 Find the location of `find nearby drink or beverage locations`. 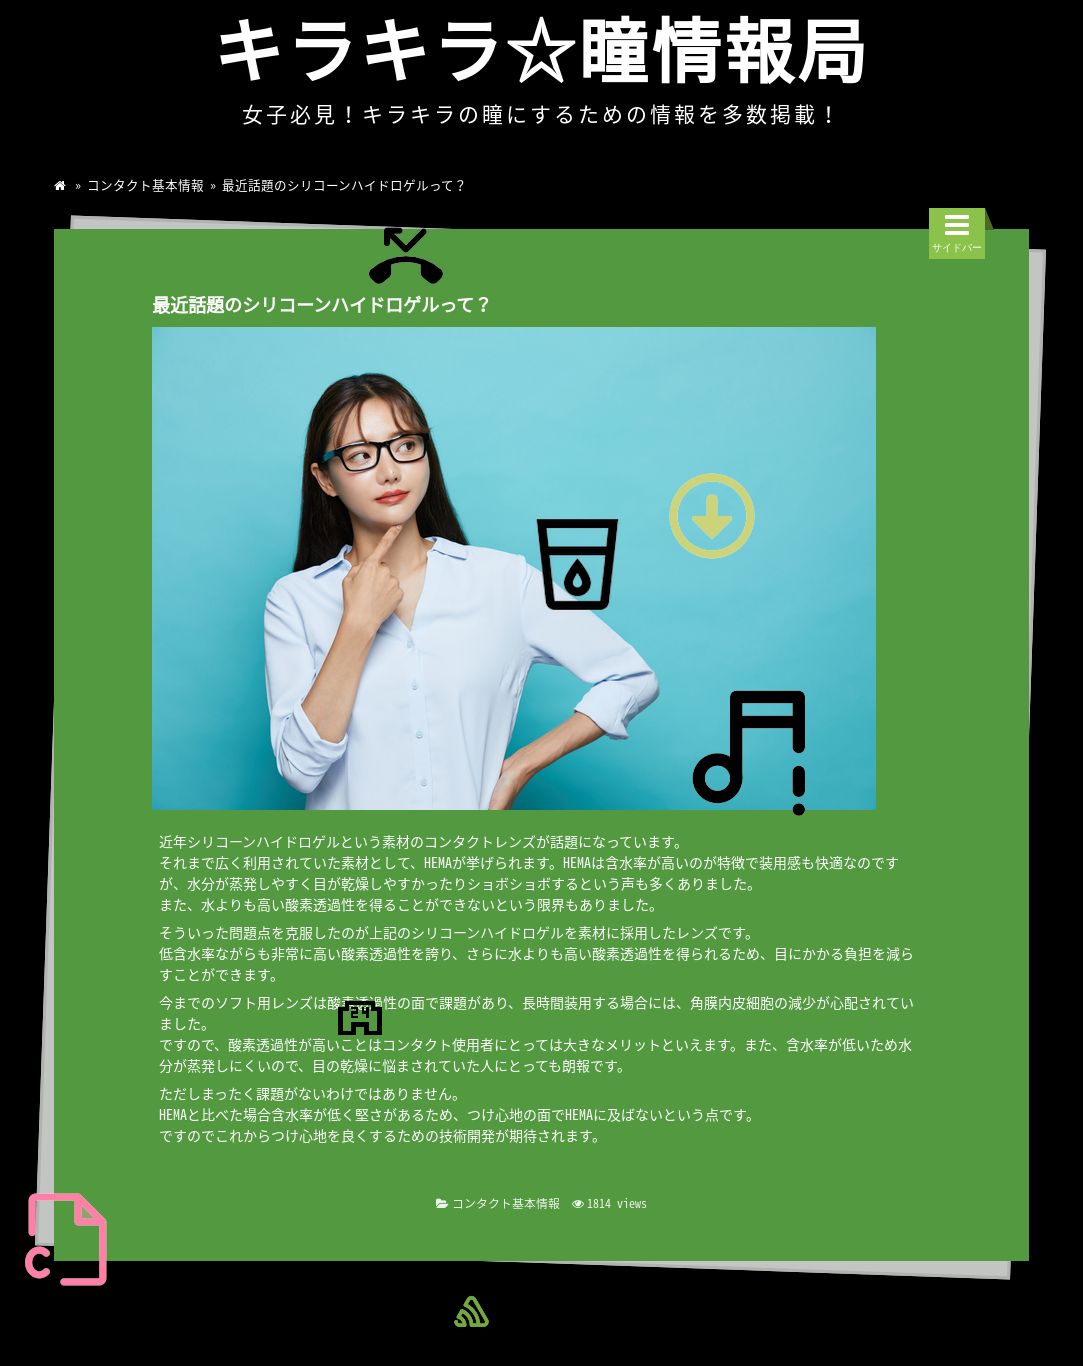

find nearby drink or beverage locations is located at coordinates (577, 564).